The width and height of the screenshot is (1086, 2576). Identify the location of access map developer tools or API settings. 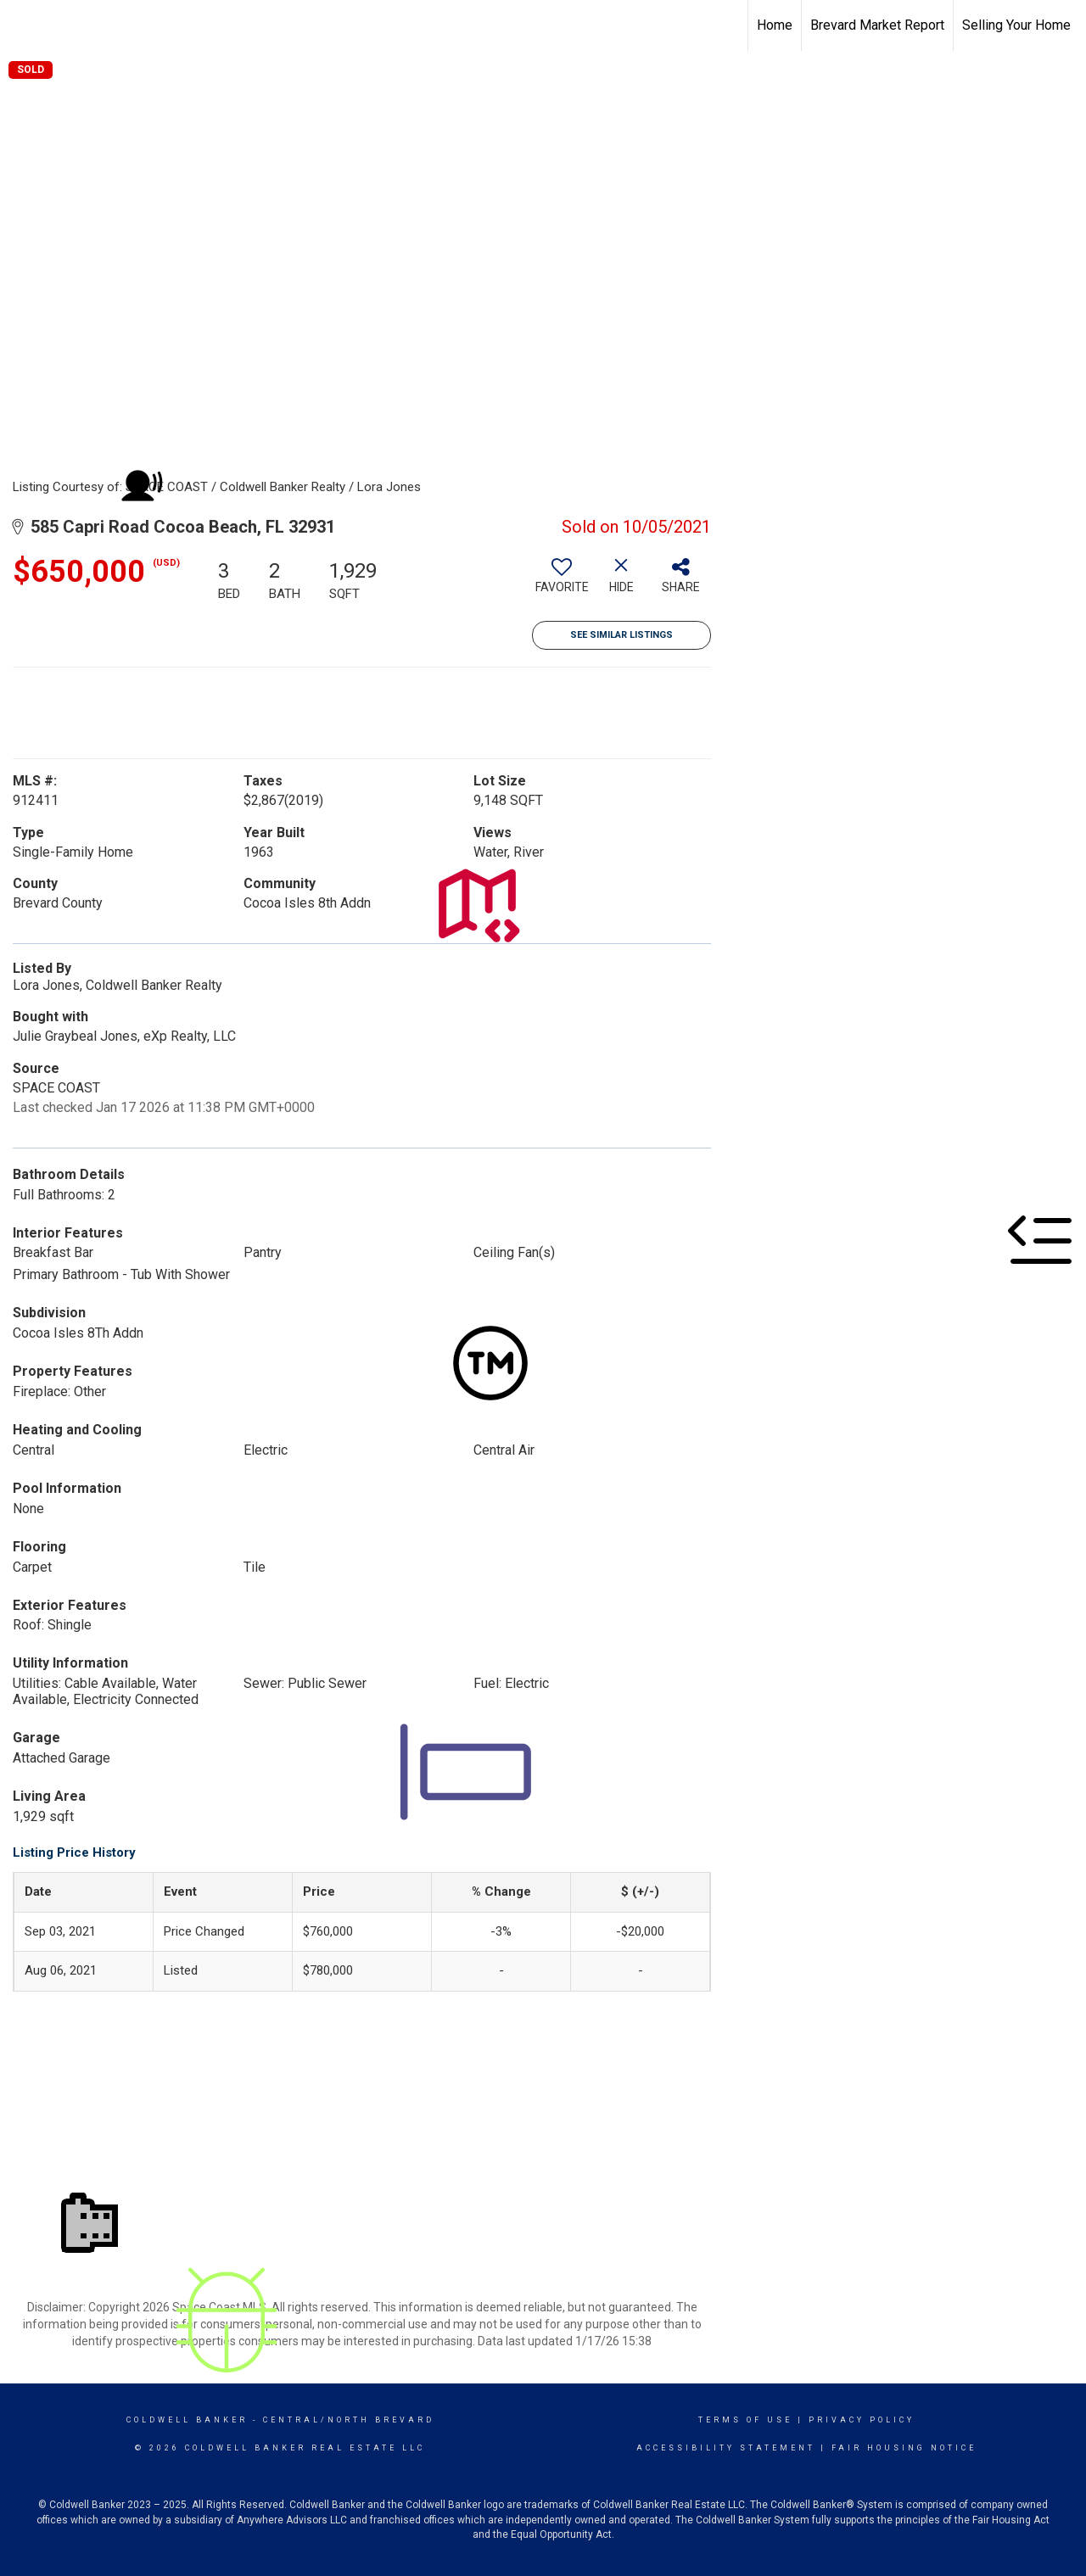
(477, 903).